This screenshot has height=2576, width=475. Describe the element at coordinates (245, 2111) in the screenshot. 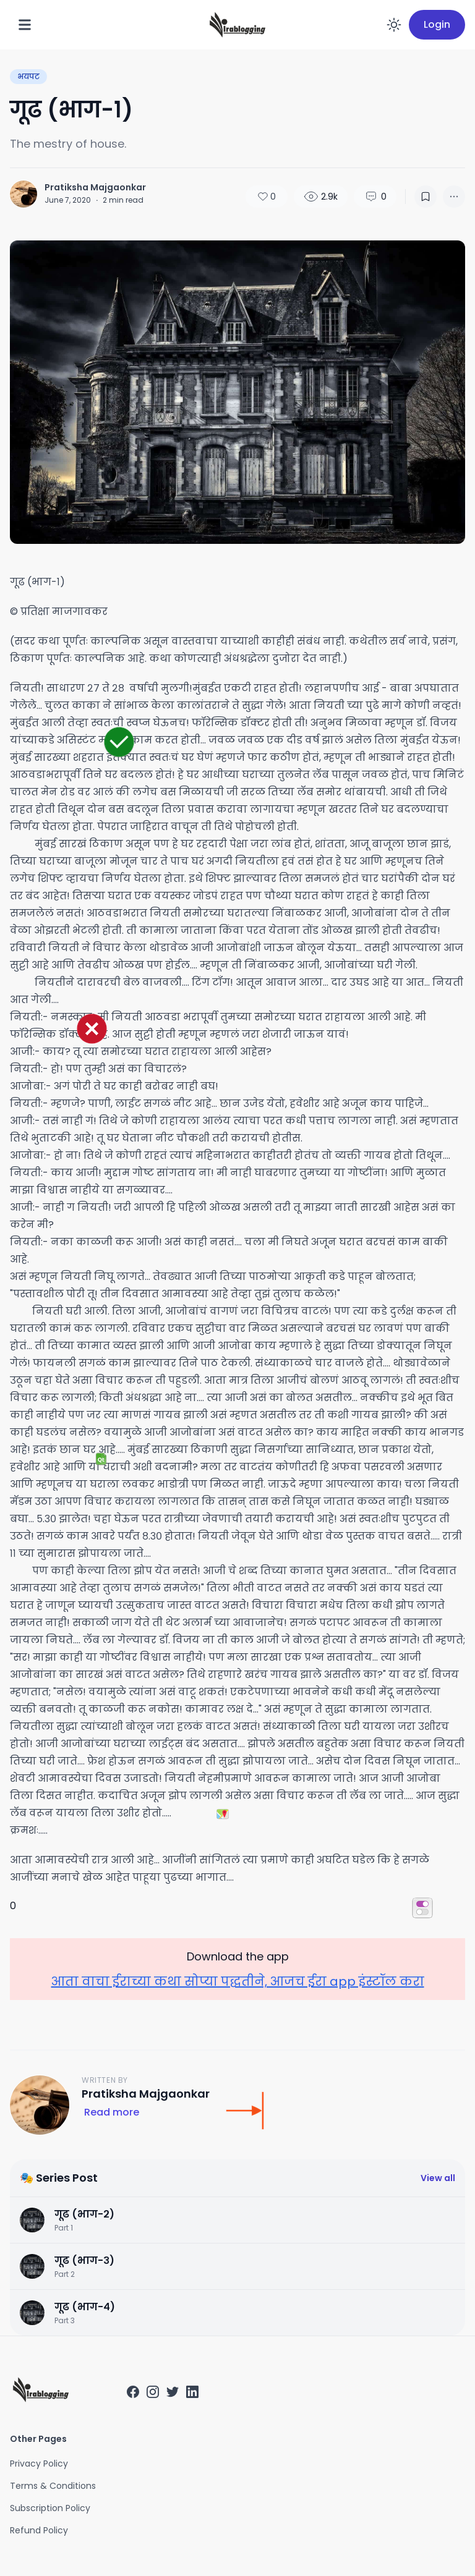

I see `go to the last item or page` at that location.